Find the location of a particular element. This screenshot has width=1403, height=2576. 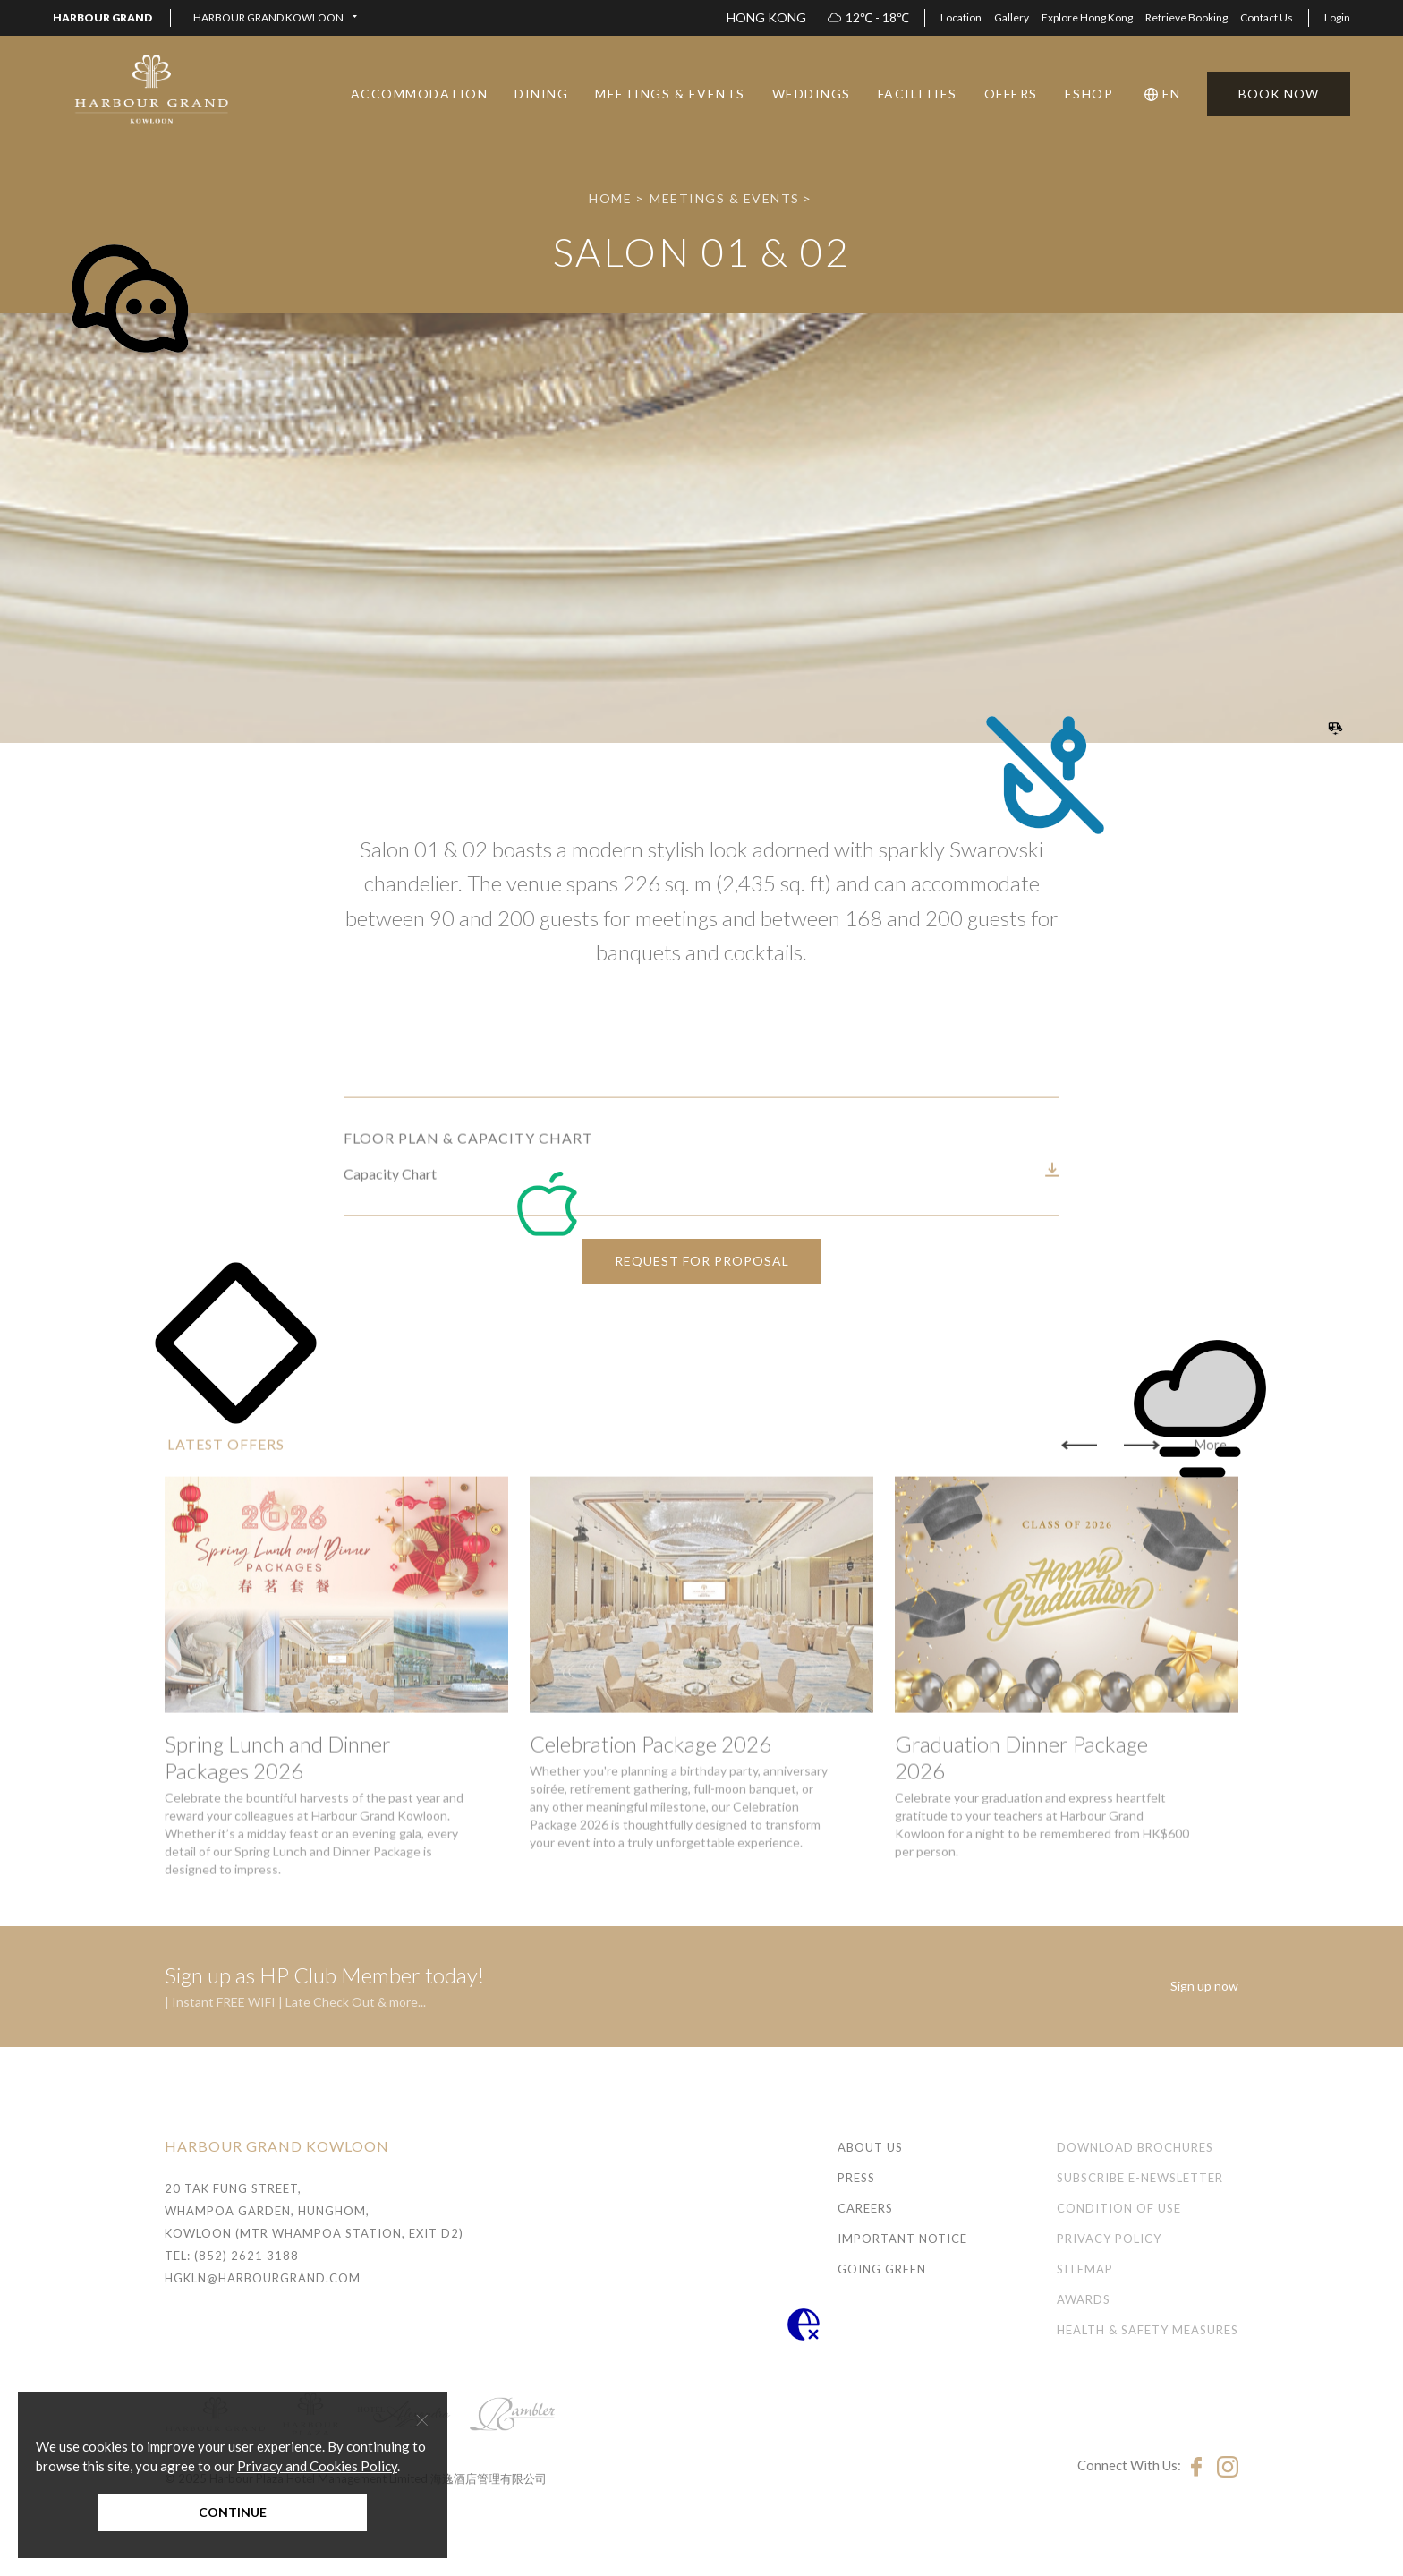

sign in with Apple is located at coordinates (549, 1208).